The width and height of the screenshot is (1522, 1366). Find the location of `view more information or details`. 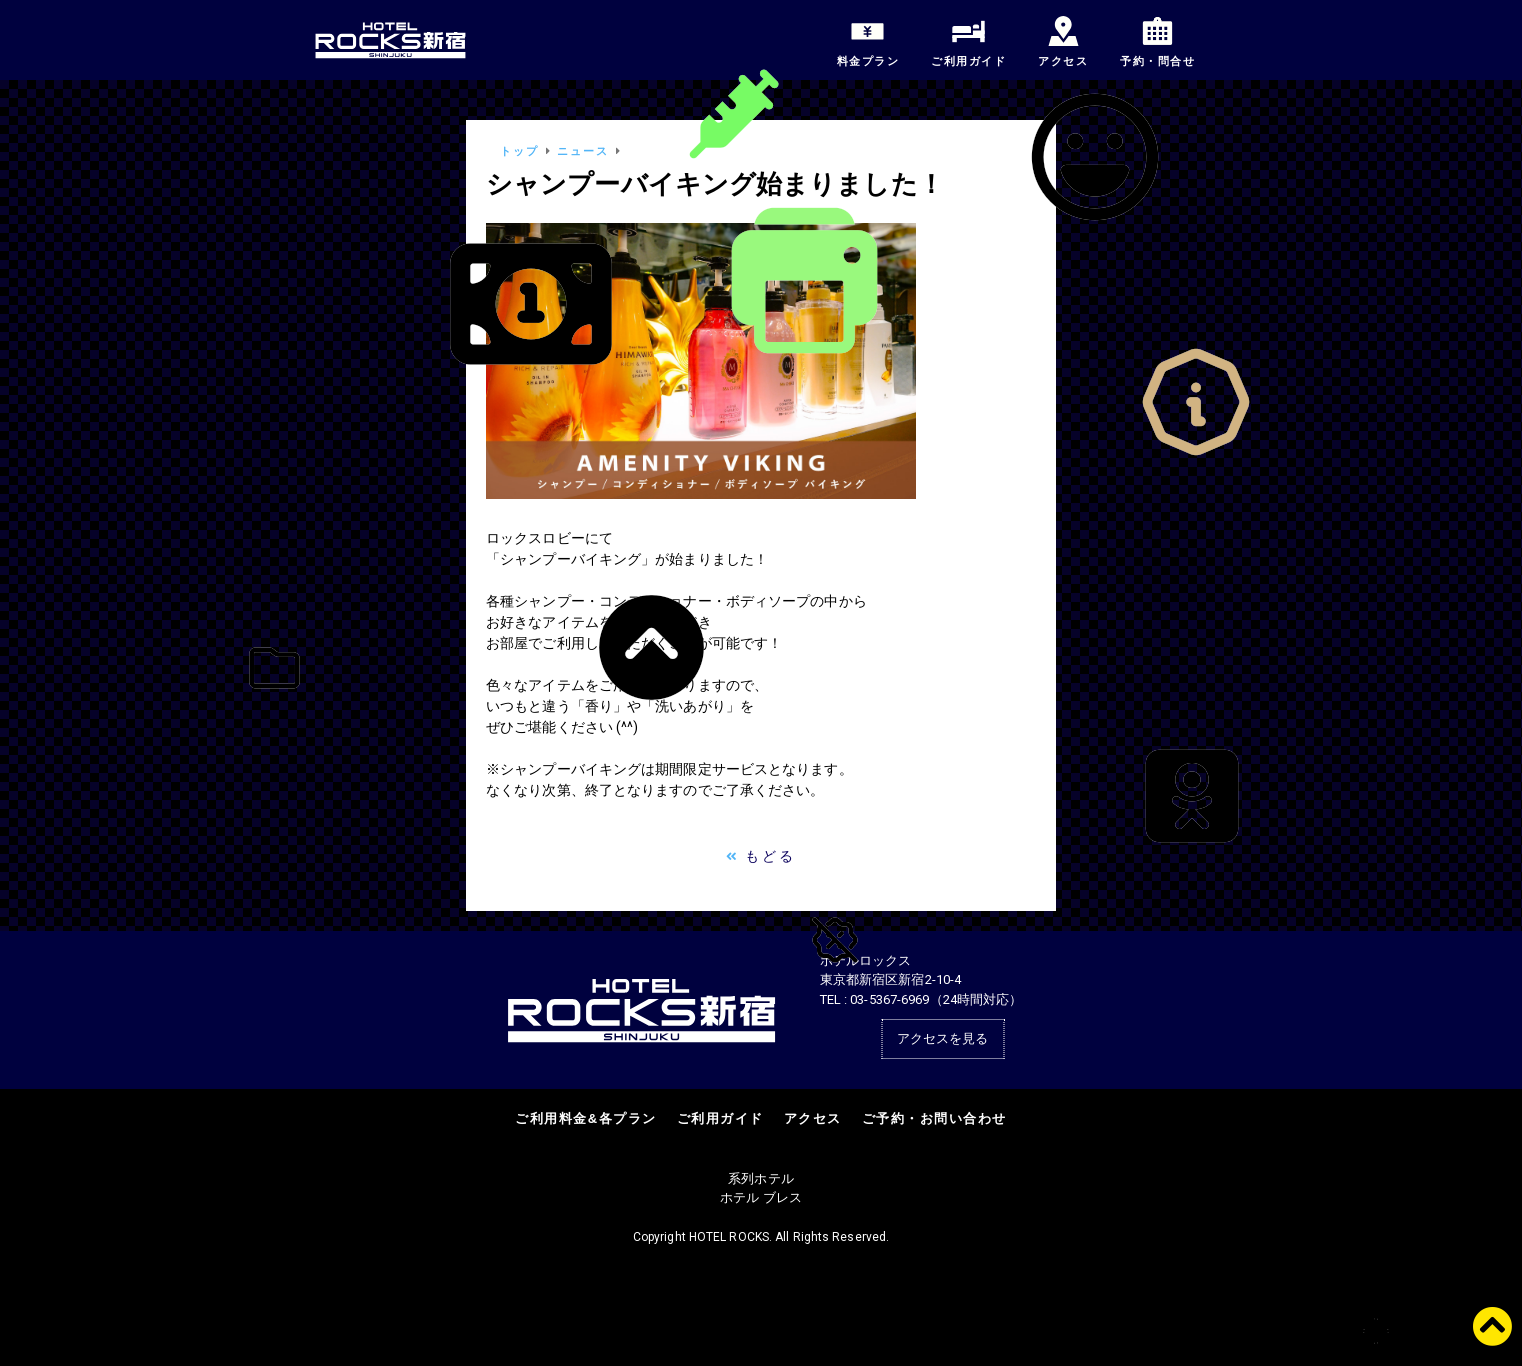

view more information or details is located at coordinates (1196, 402).